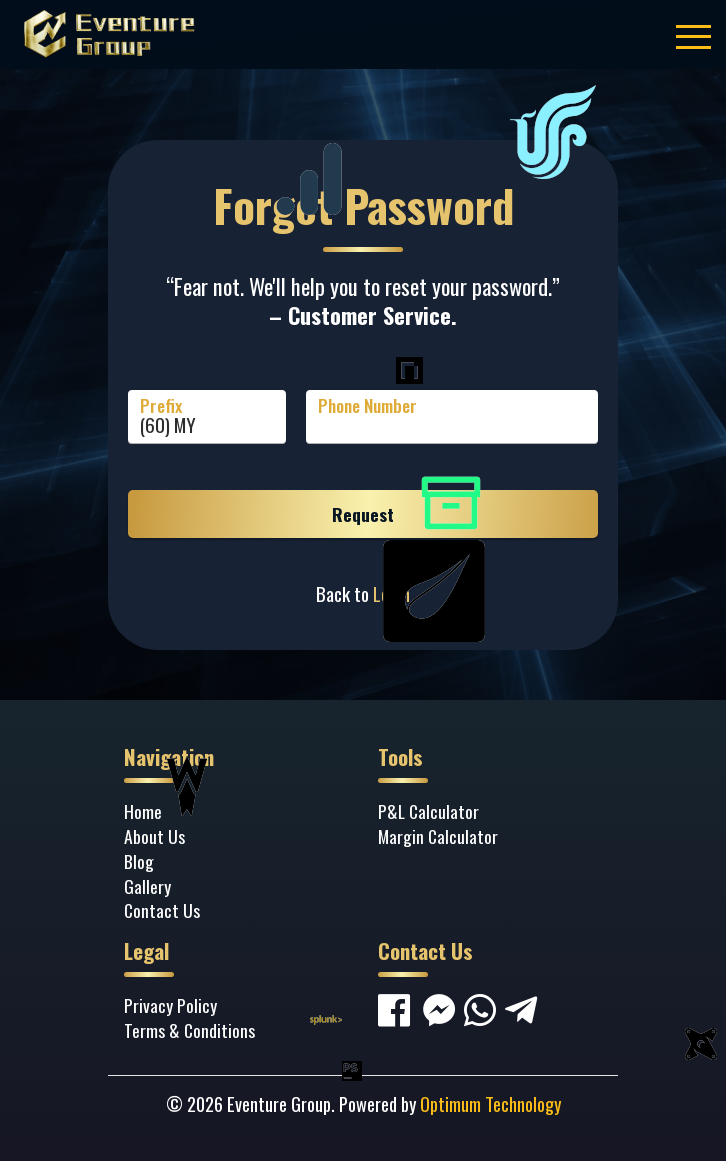 This screenshot has height=1161, width=726. Describe the element at coordinates (409, 370) in the screenshot. I see `visit NameMC website` at that location.